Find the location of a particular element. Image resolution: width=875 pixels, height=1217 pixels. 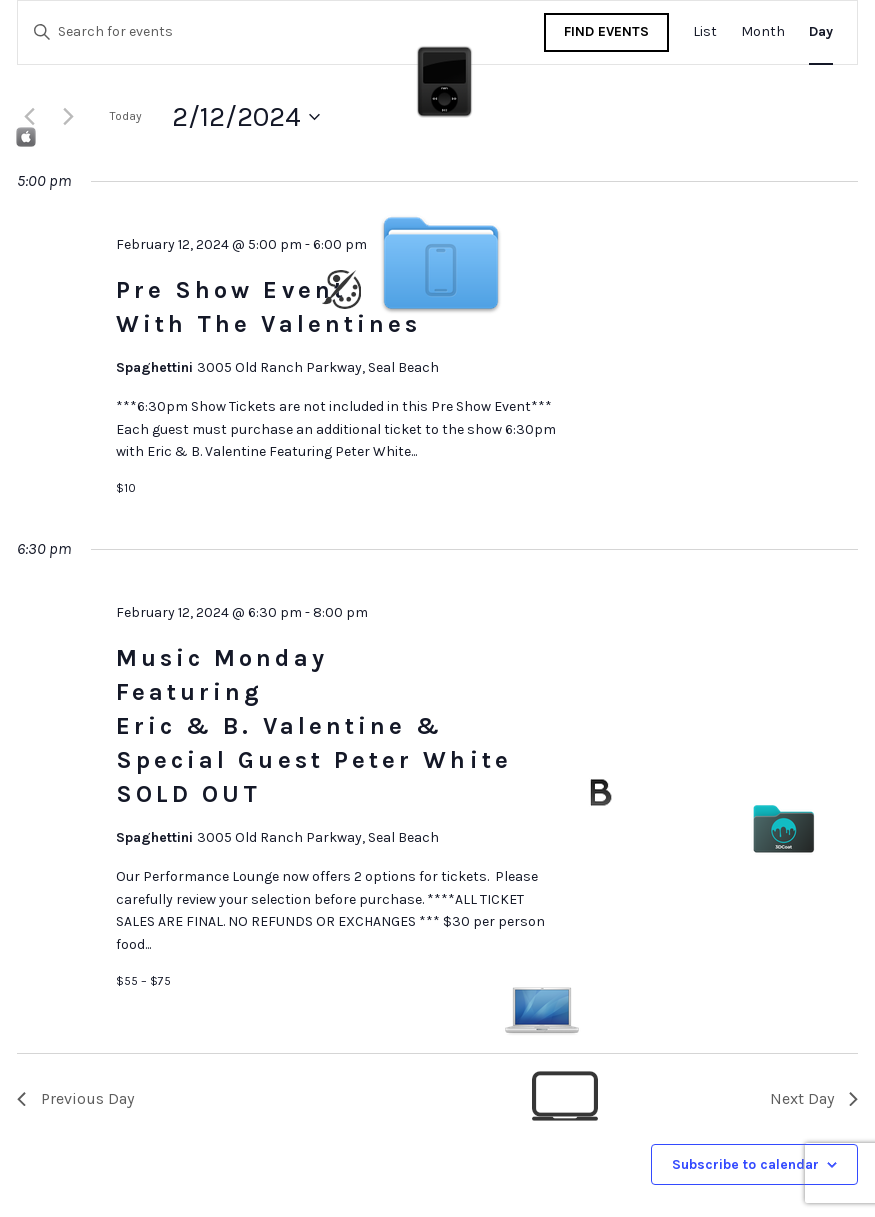

iPod nano device connected is located at coordinates (444, 65).